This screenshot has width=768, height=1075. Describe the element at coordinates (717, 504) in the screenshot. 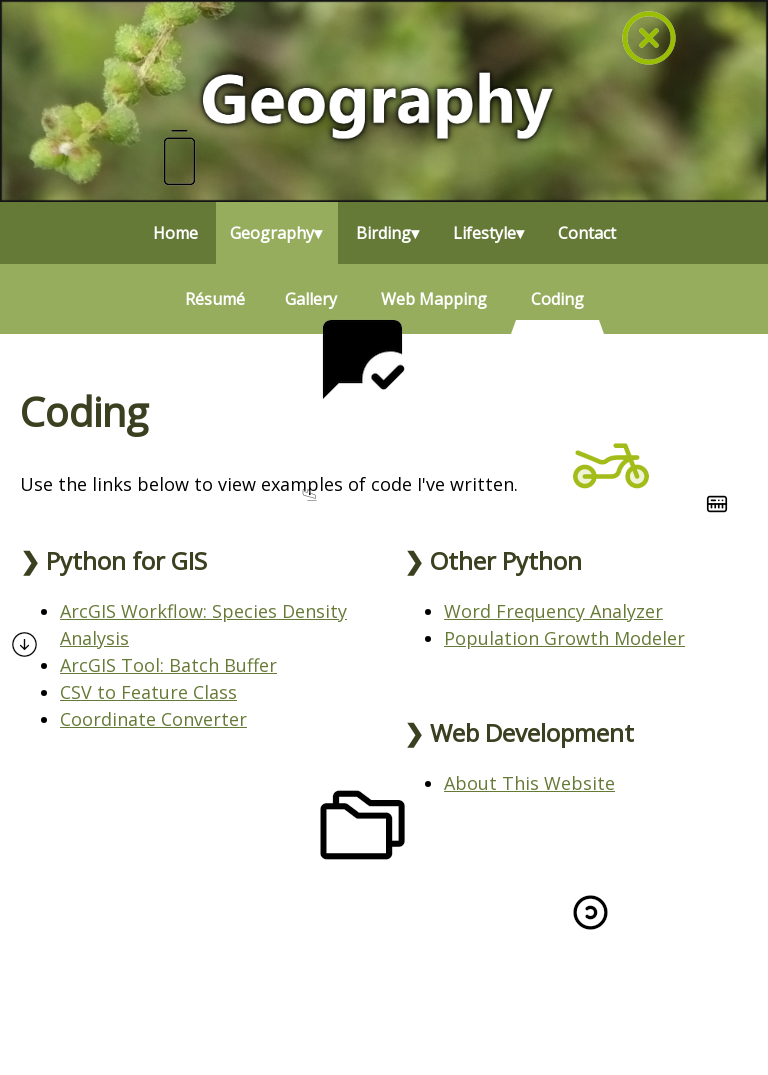

I see `open music keyboard or piano tool` at that location.